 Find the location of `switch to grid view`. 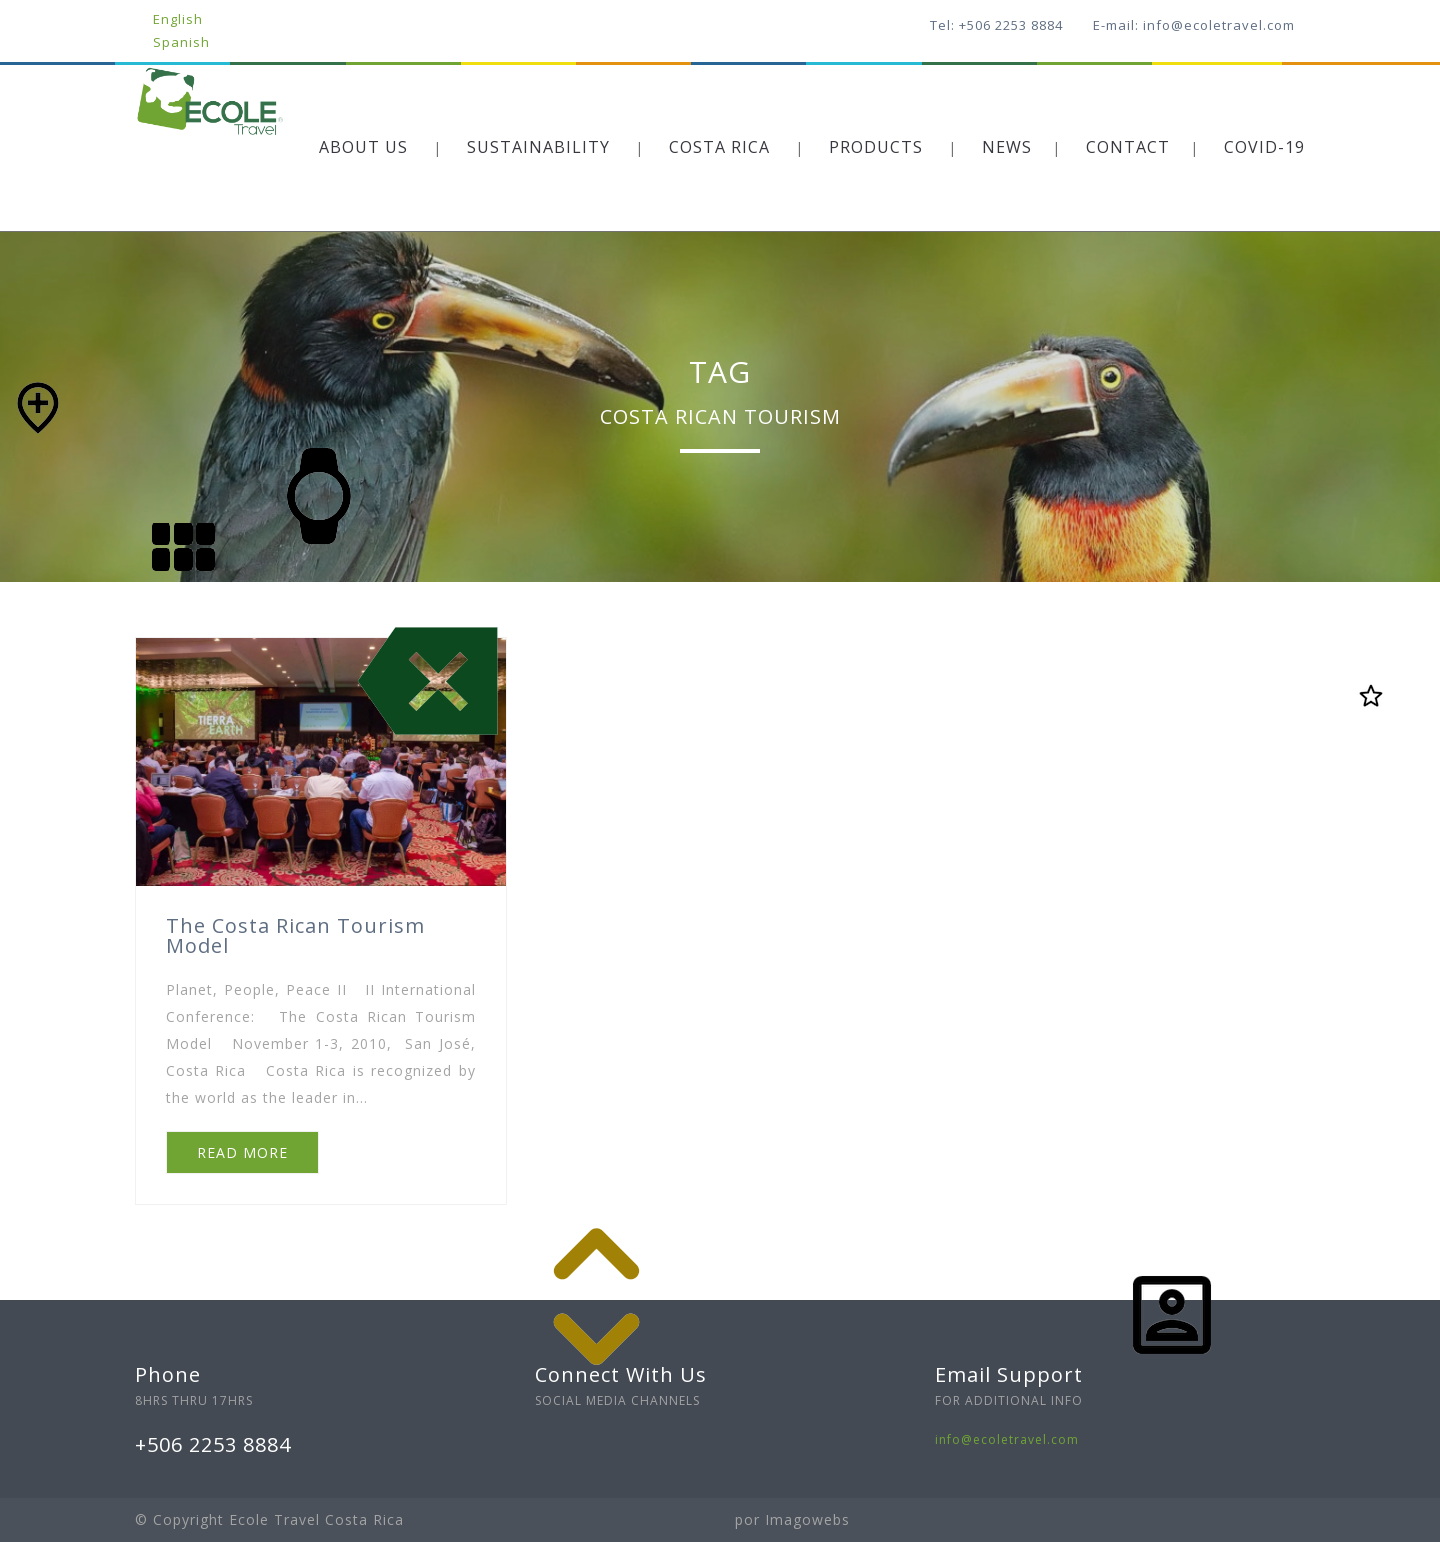

switch to grid view is located at coordinates (181, 548).